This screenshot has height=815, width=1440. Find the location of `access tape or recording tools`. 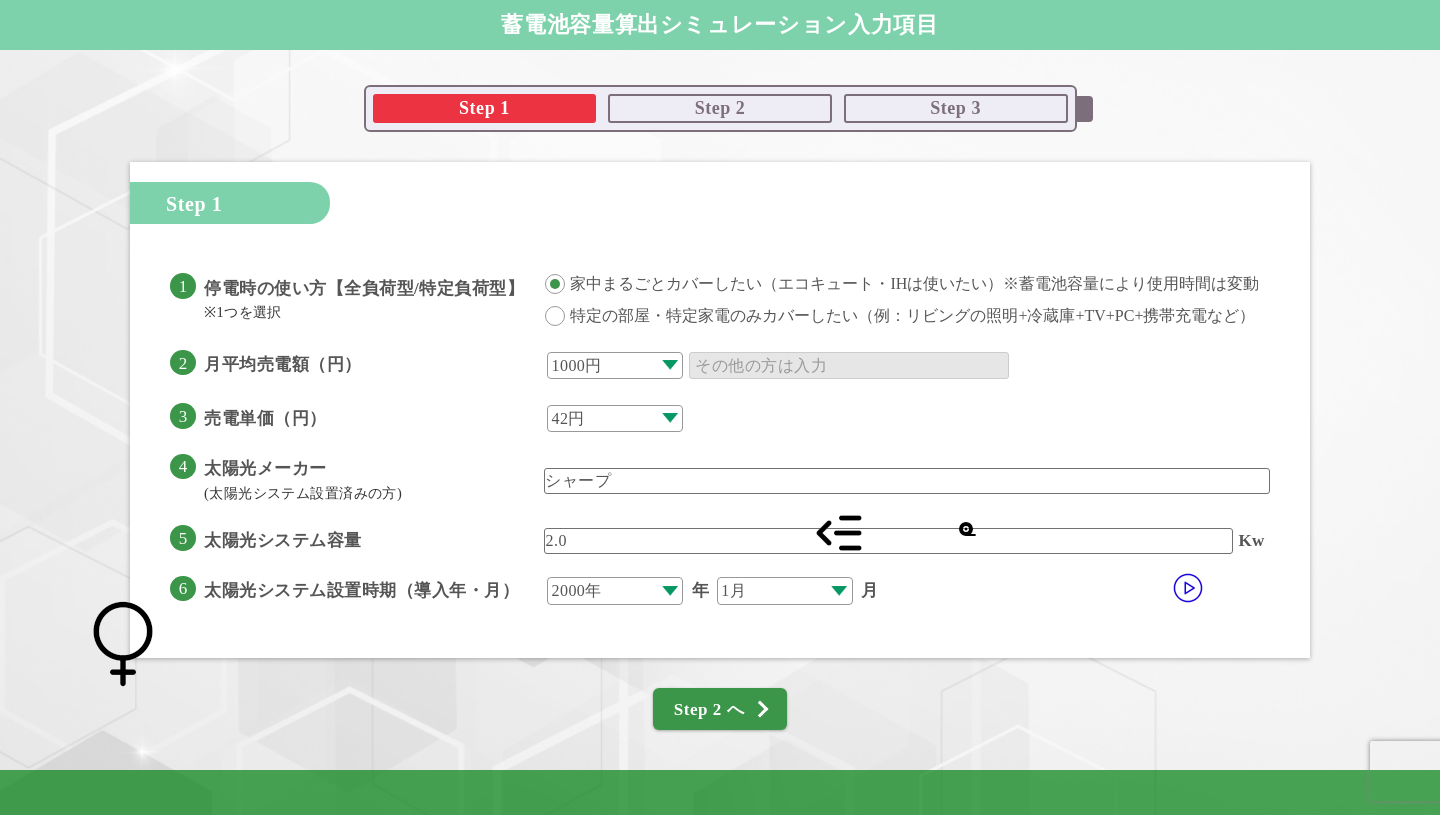

access tape or recording tools is located at coordinates (967, 529).